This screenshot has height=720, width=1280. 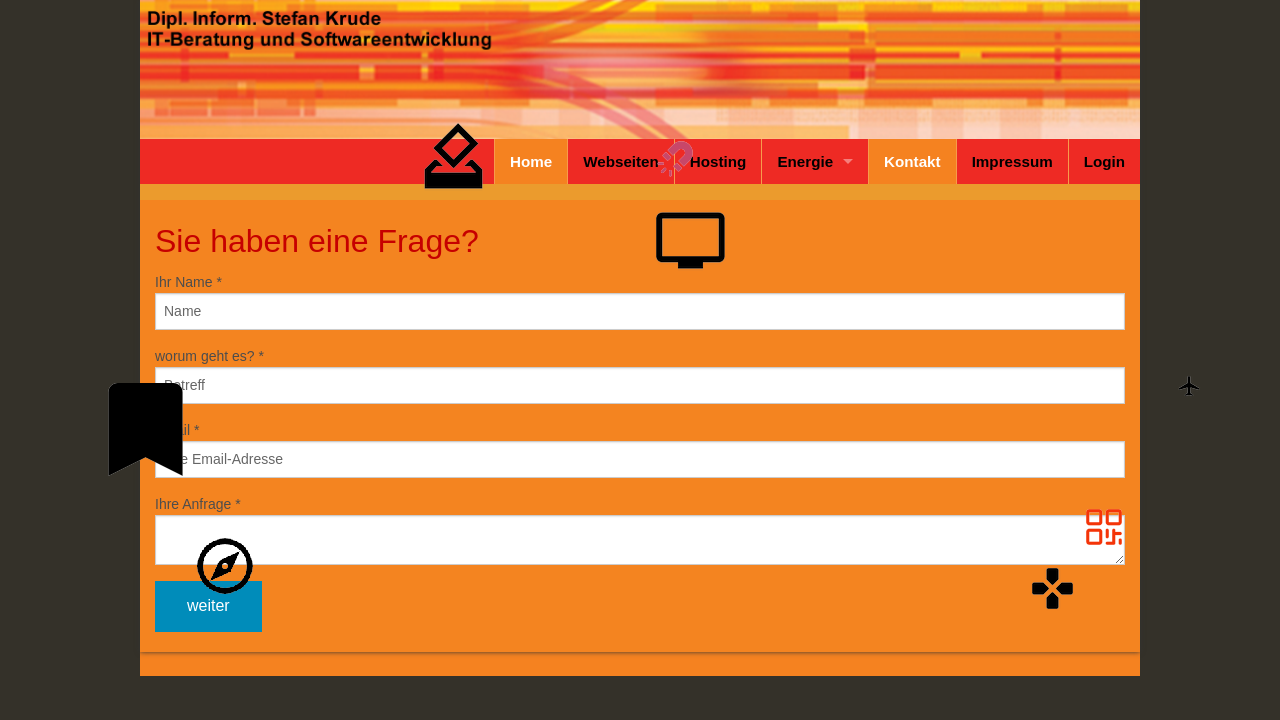 I want to click on enable airplane mode, so click(x=1189, y=386).